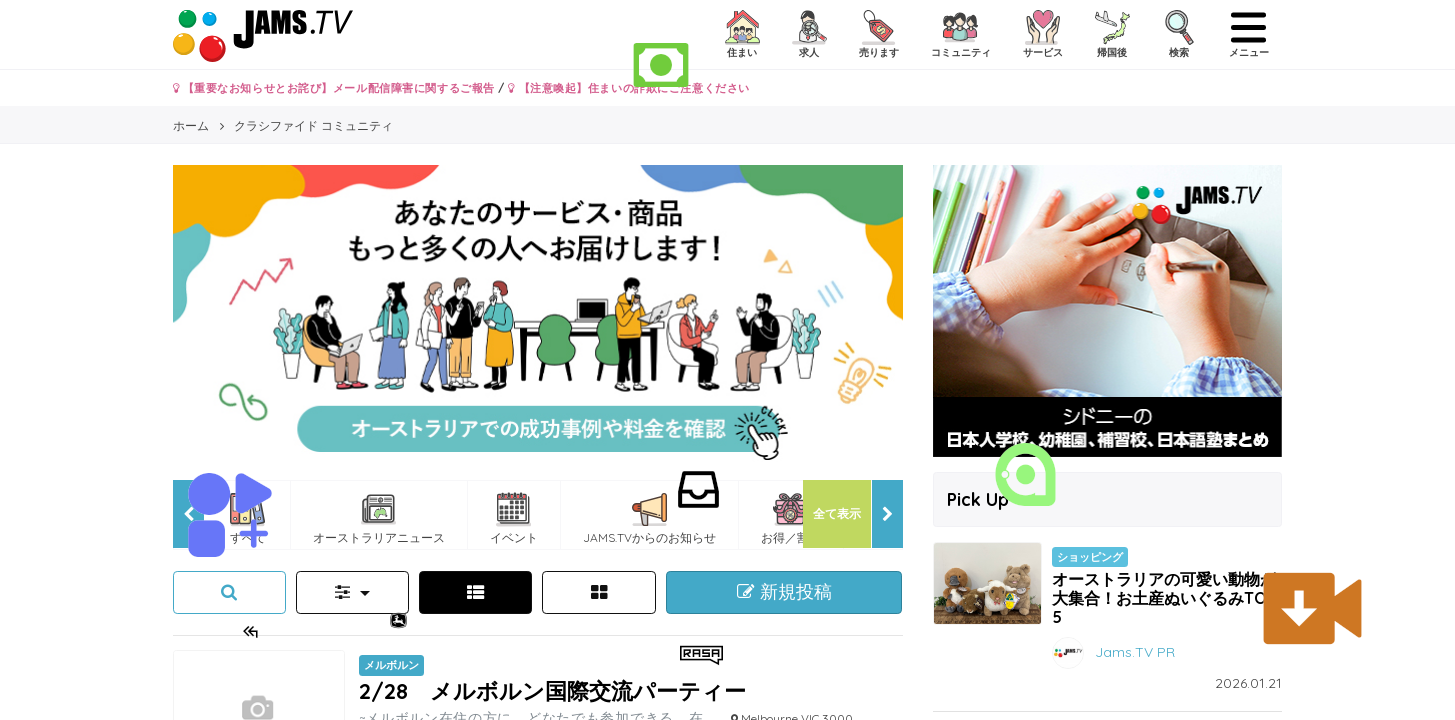 This screenshot has height=720, width=1455. Describe the element at coordinates (661, 65) in the screenshot. I see `view cash or currency balance` at that location.